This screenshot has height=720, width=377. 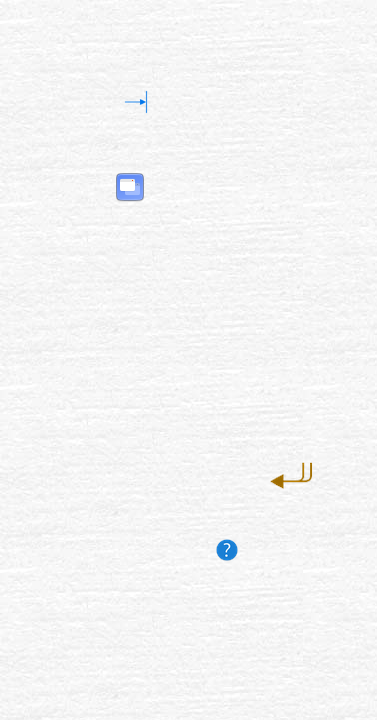 What do you see at coordinates (290, 472) in the screenshot?
I see `reply to all recipients of an email` at bounding box center [290, 472].